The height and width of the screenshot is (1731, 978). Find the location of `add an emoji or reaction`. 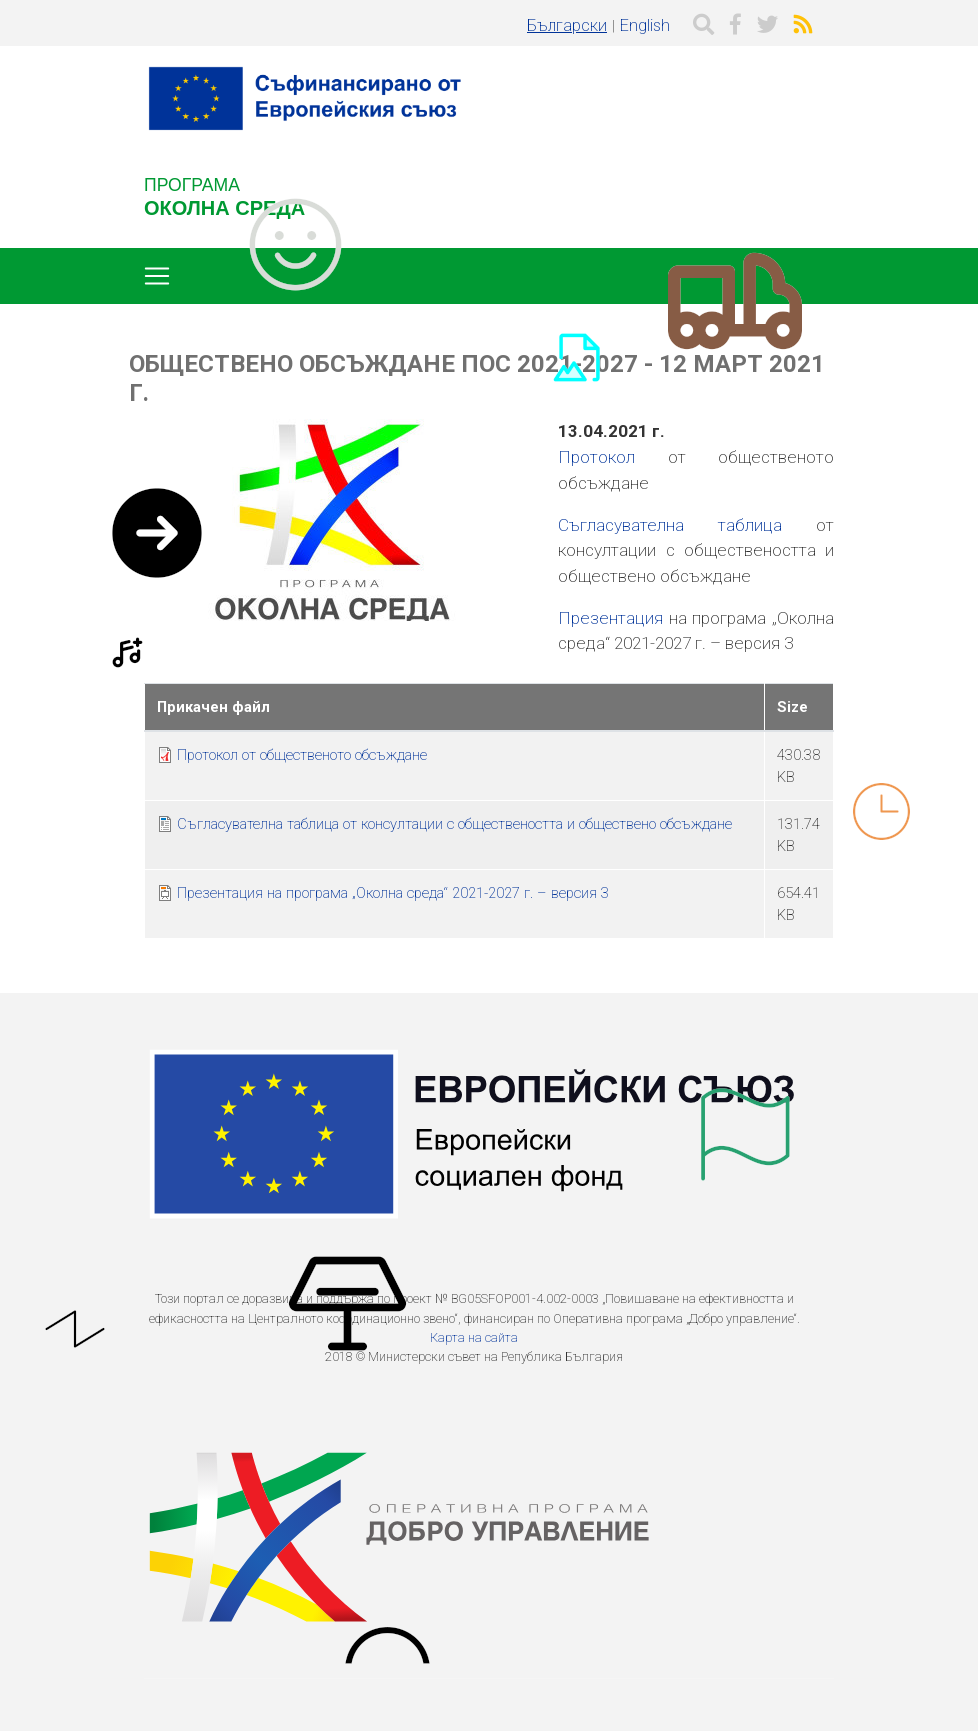

add an emoji or reaction is located at coordinates (295, 244).